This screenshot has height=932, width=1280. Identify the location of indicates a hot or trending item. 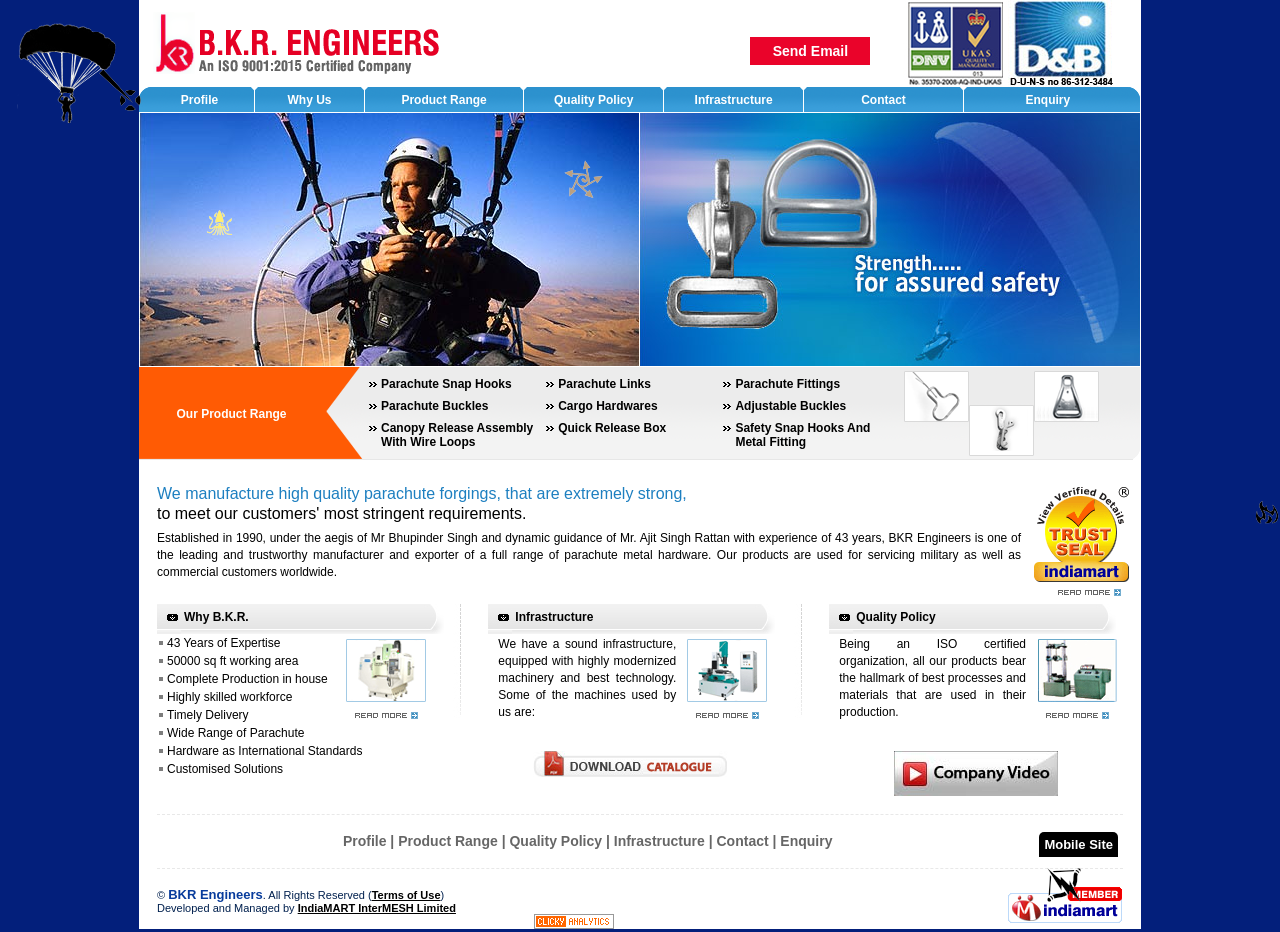
(1267, 512).